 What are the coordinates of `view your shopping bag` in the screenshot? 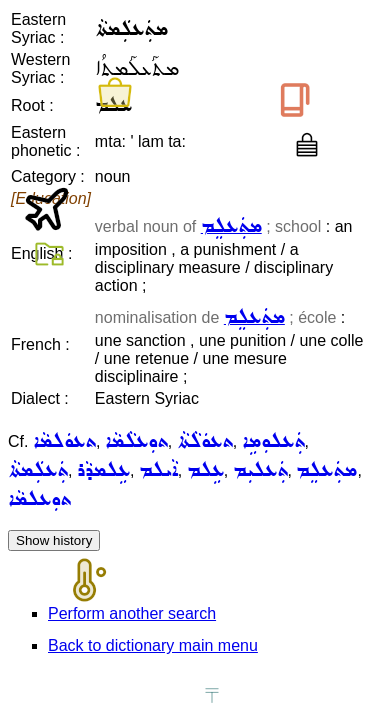 It's located at (115, 94).